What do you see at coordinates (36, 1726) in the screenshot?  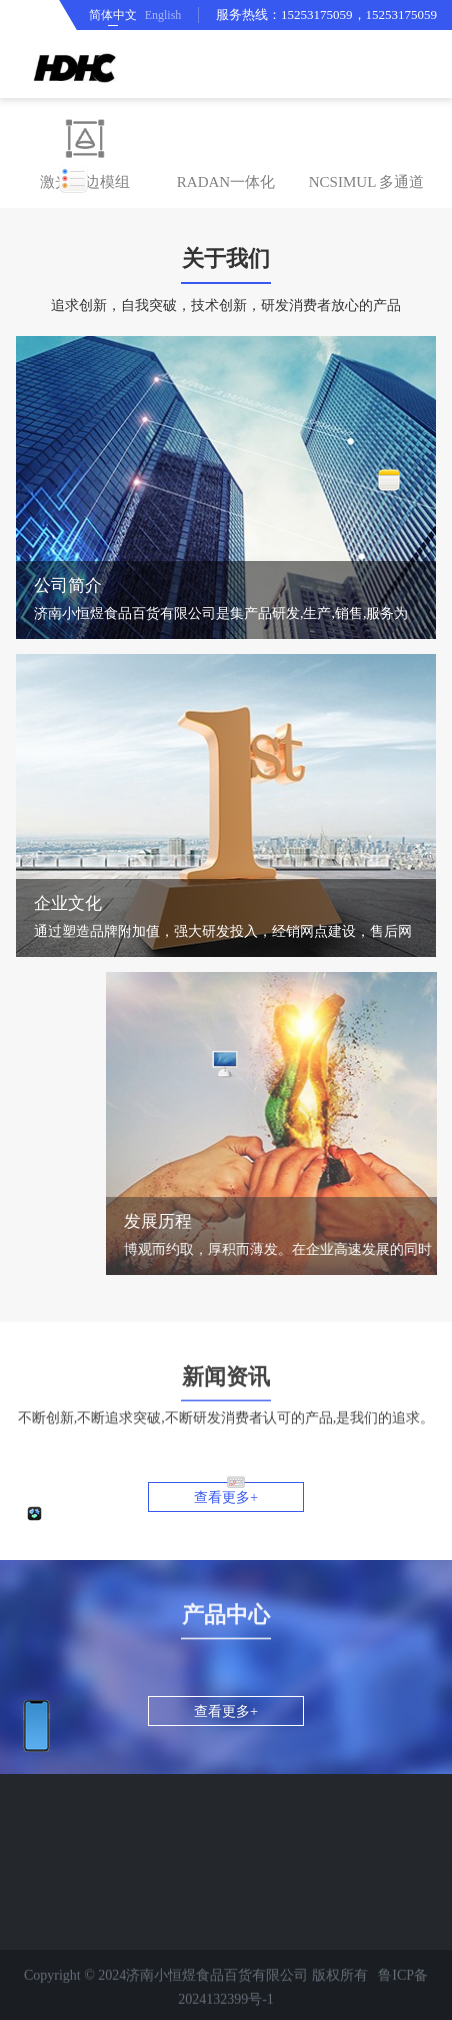 I see `manage connected iPhone device` at bounding box center [36, 1726].